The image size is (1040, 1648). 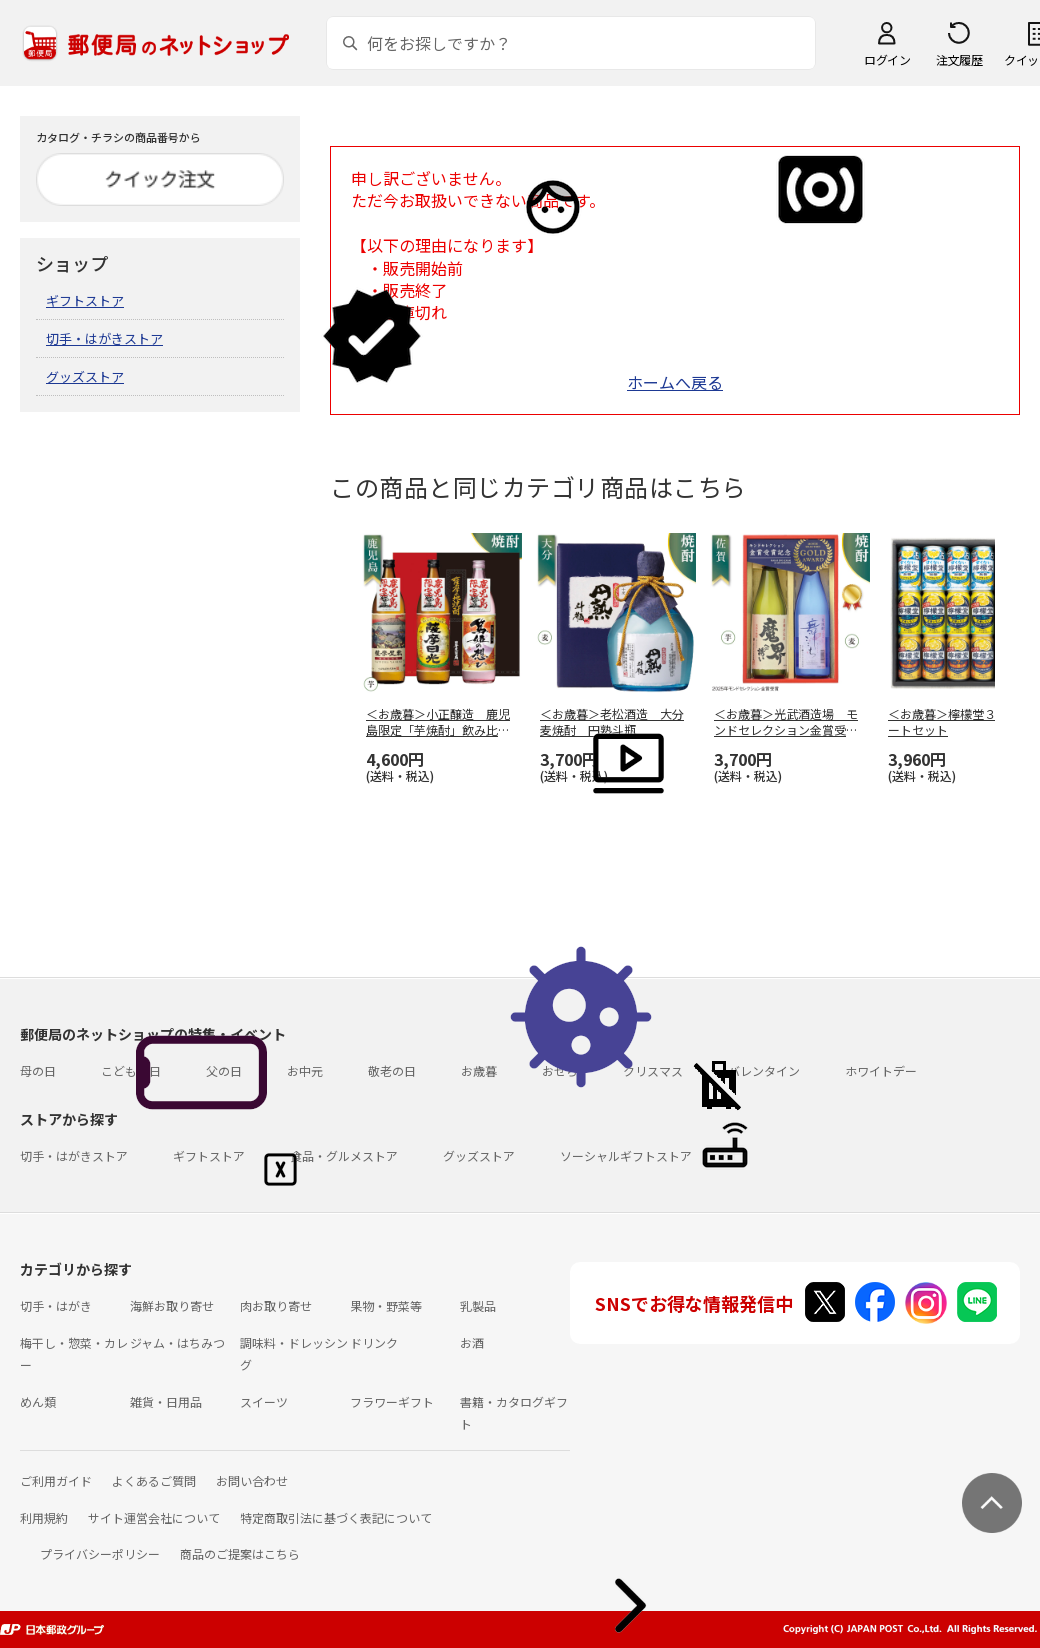 What do you see at coordinates (719, 1085) in the screenshot?
I see `no luggage allowed in this area` at bounding box center [719, 1085].